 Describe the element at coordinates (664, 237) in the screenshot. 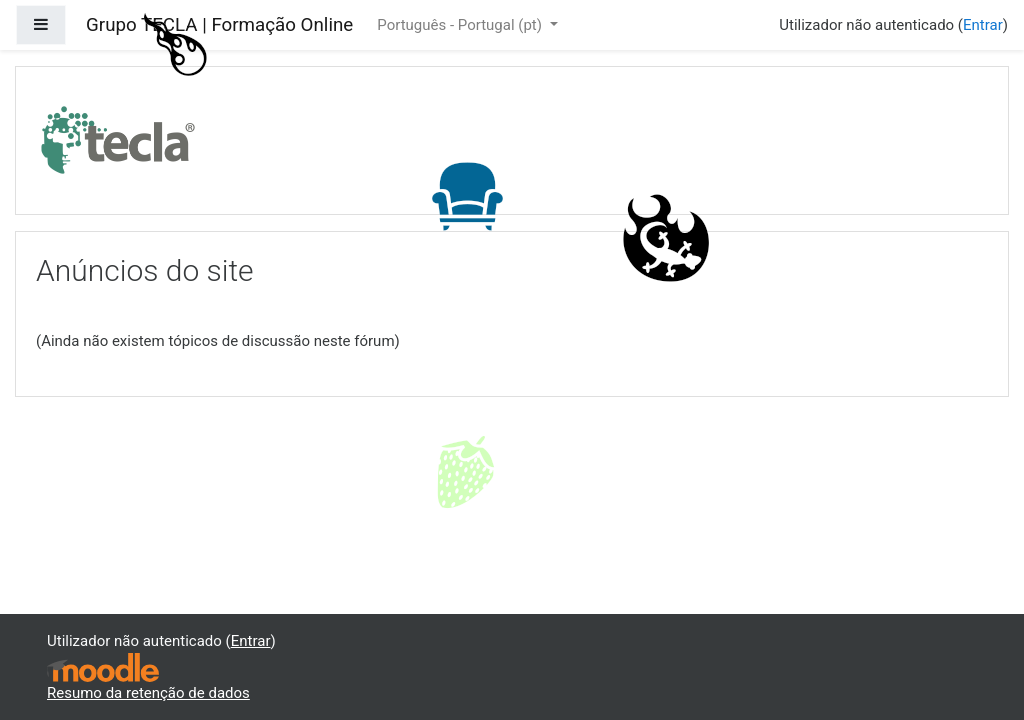

I see `fire element or flame-type creature in a game` at that location.